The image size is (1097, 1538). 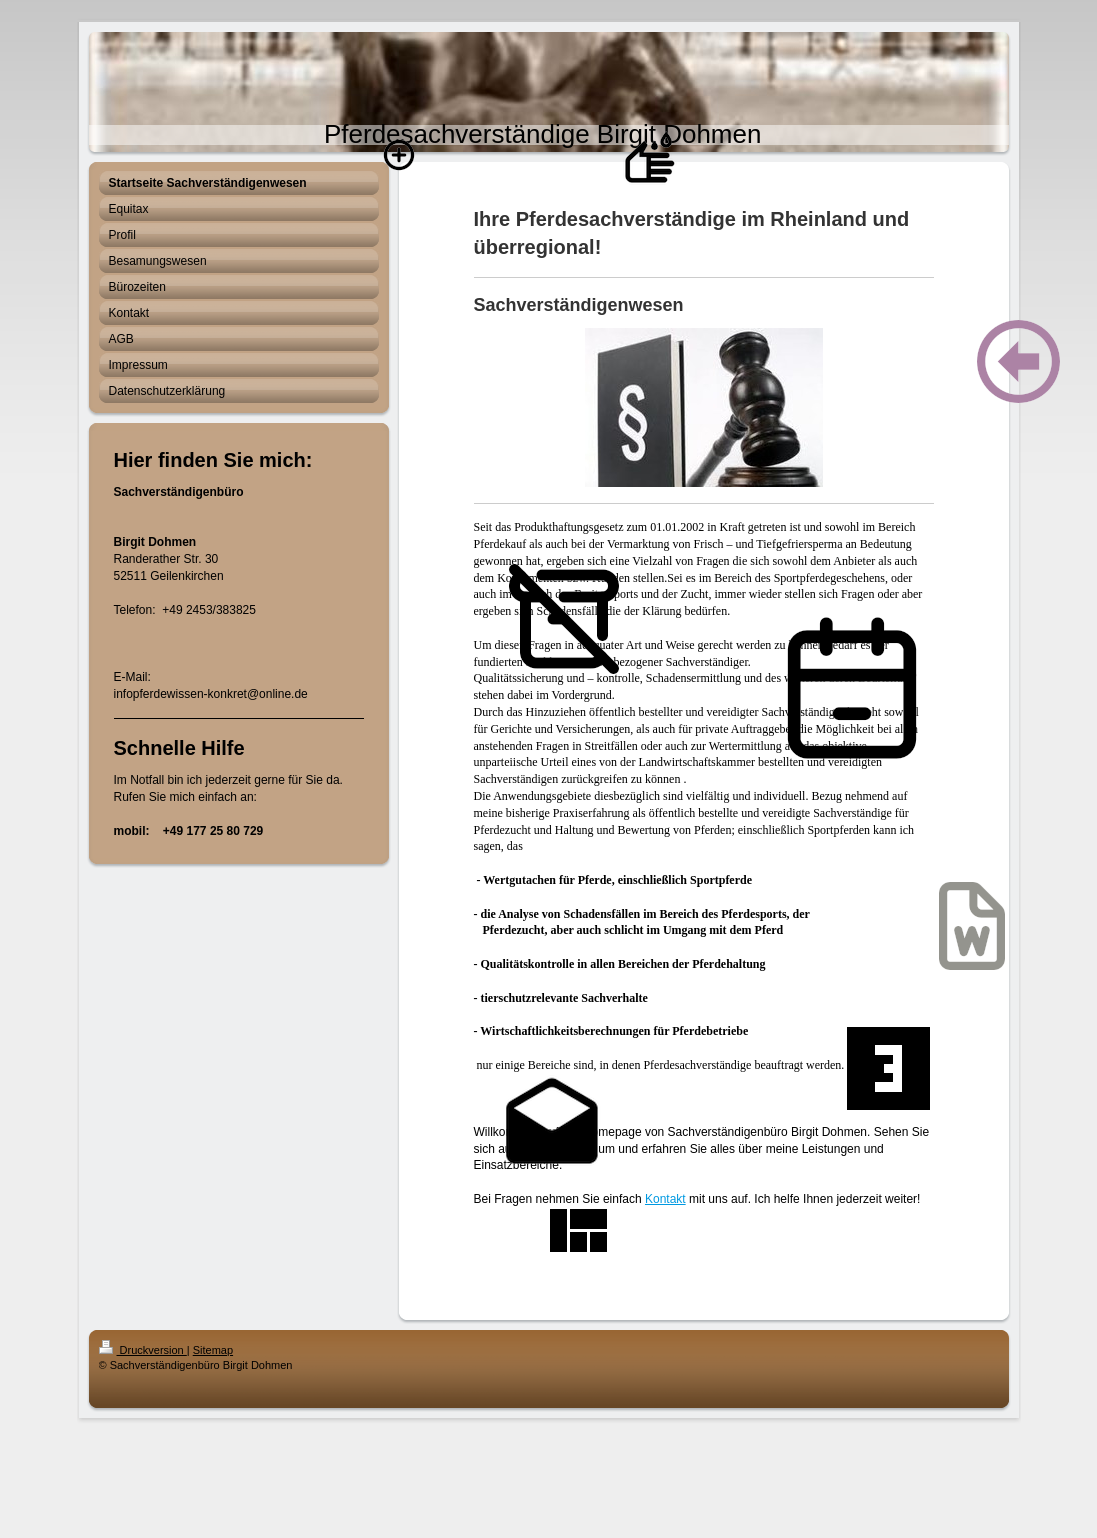 I want to click on wash your hands reminder, so click(x=651, y=157).